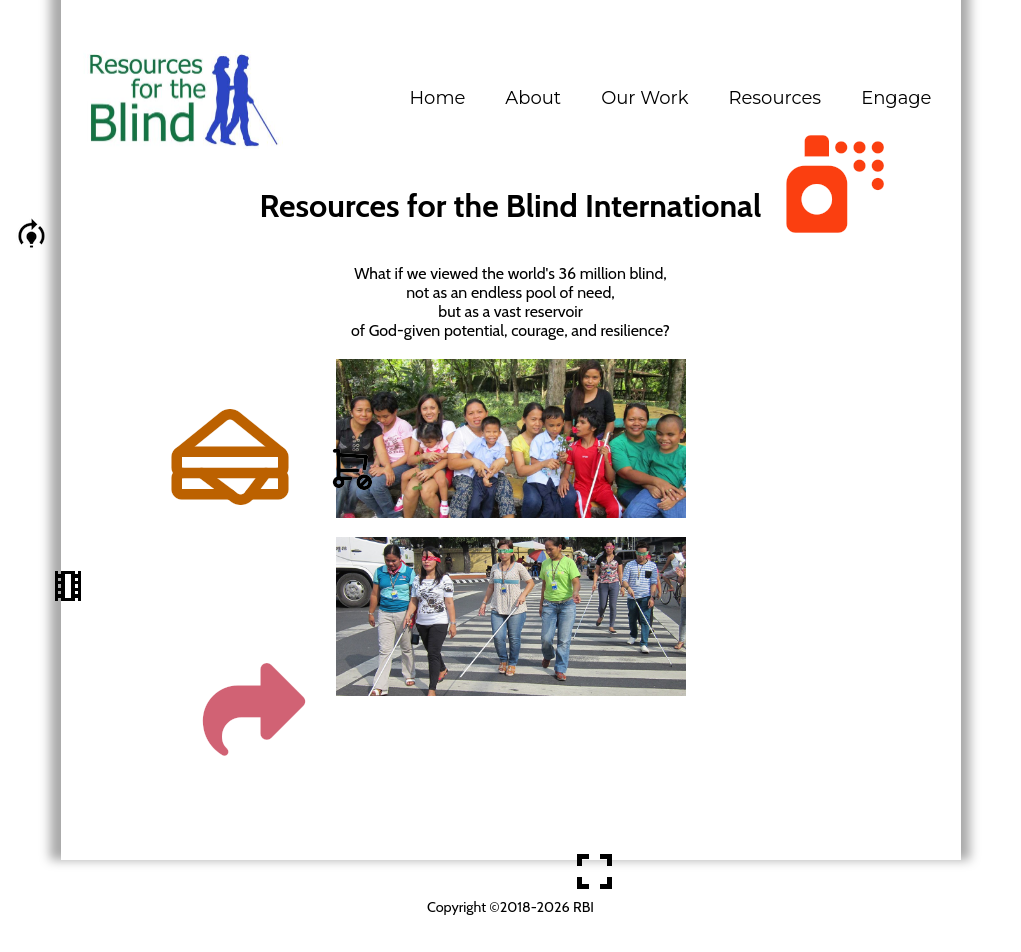 The width and height of the screenshot is (1021, 952). What do you see at coordinates (254, 711) in the screenshot?
I see `forward an email or message` at bounding box center [254, 711].